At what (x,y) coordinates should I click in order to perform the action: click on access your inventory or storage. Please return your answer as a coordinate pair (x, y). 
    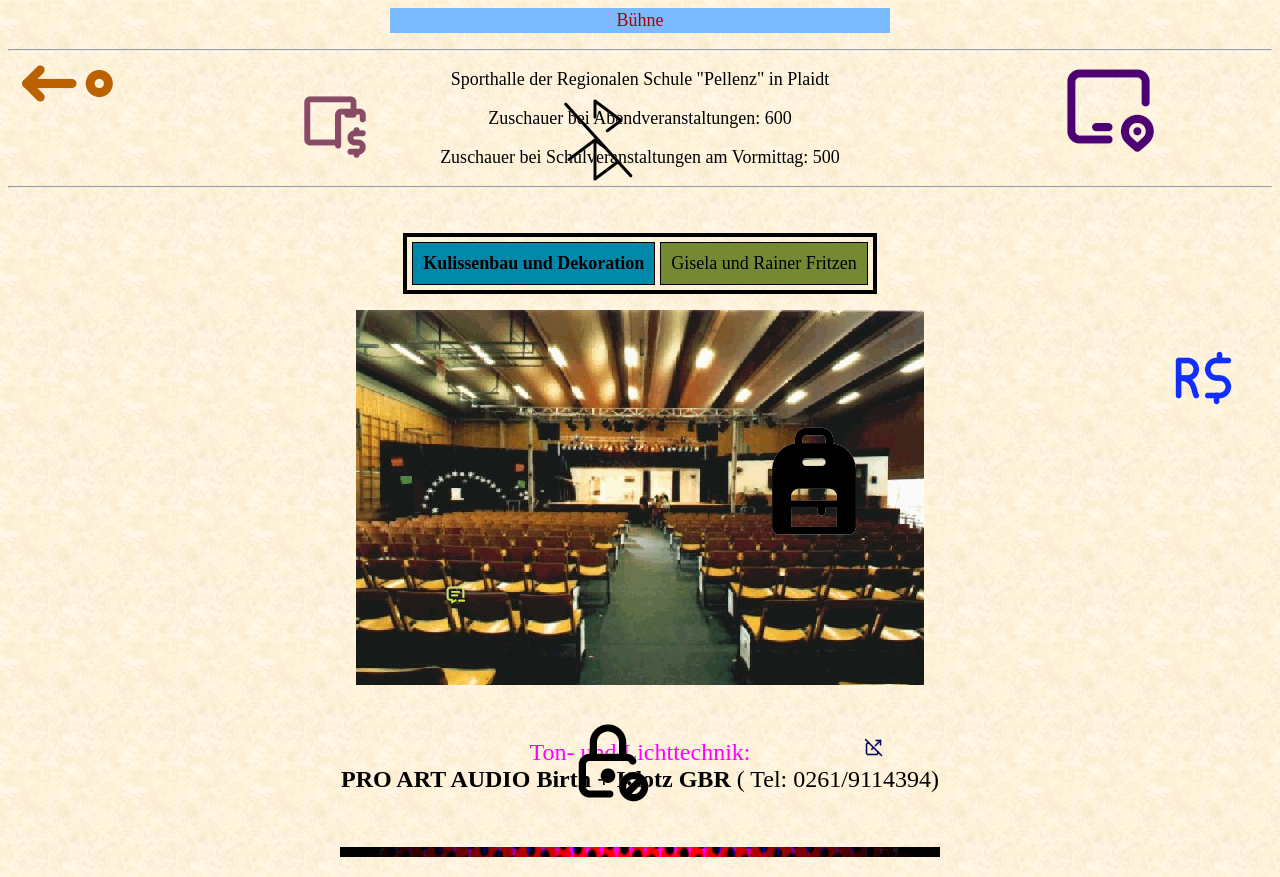
    Looking at the image, I should click on (814, 485).